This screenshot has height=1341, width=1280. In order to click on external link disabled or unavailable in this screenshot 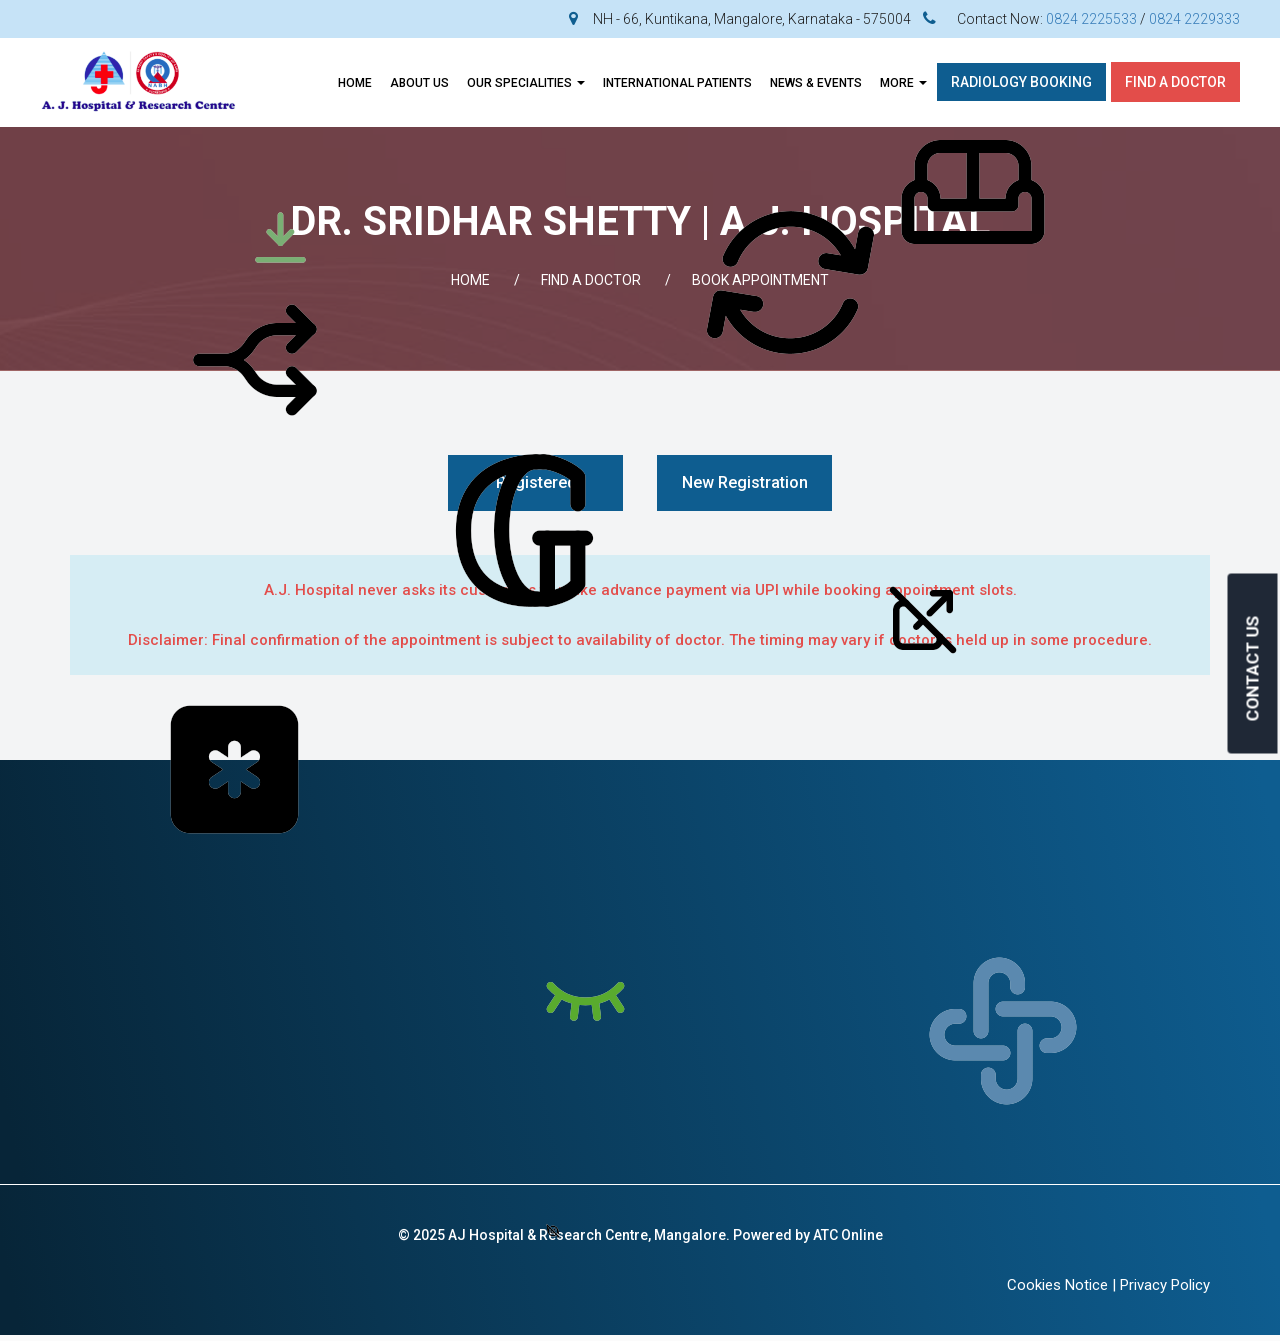, I will do `click(923, 620)`.